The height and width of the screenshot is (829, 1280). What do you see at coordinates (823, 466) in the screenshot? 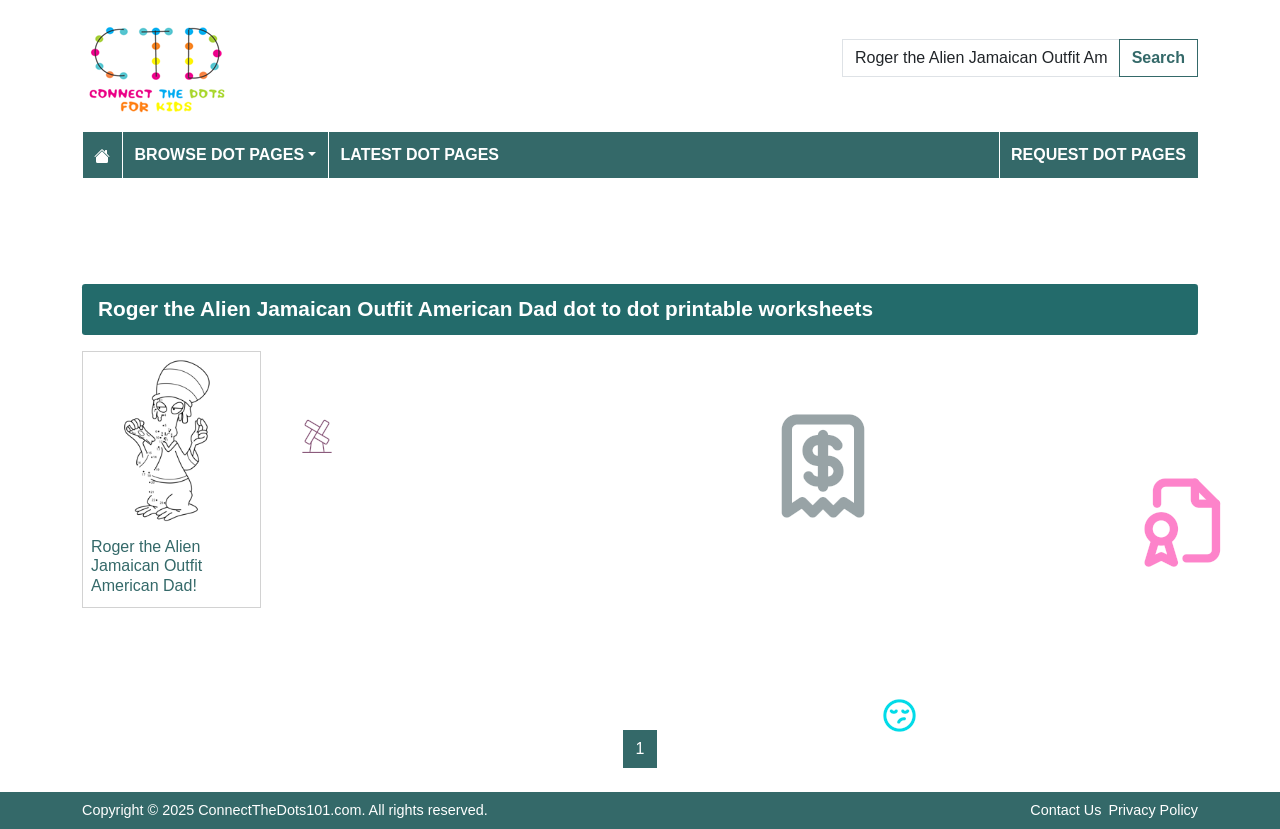
I see `view payment receipt` at bounding box center [823, 466].